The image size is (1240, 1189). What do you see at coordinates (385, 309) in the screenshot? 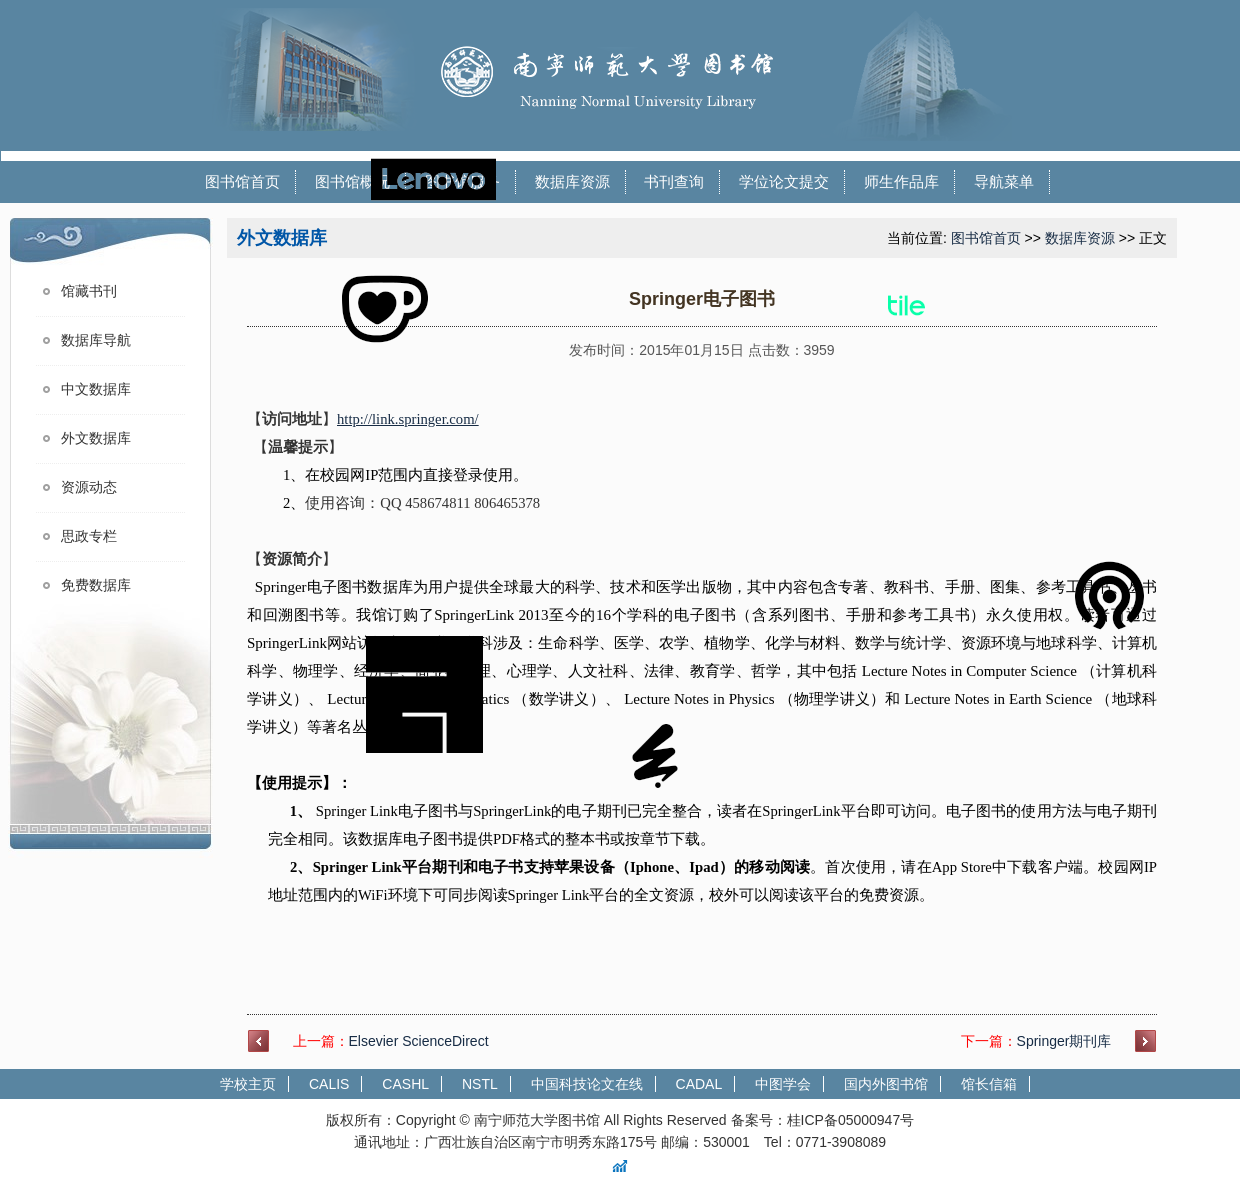
I see `support the creator on Ko-fi` at bounding box center [385, 309].